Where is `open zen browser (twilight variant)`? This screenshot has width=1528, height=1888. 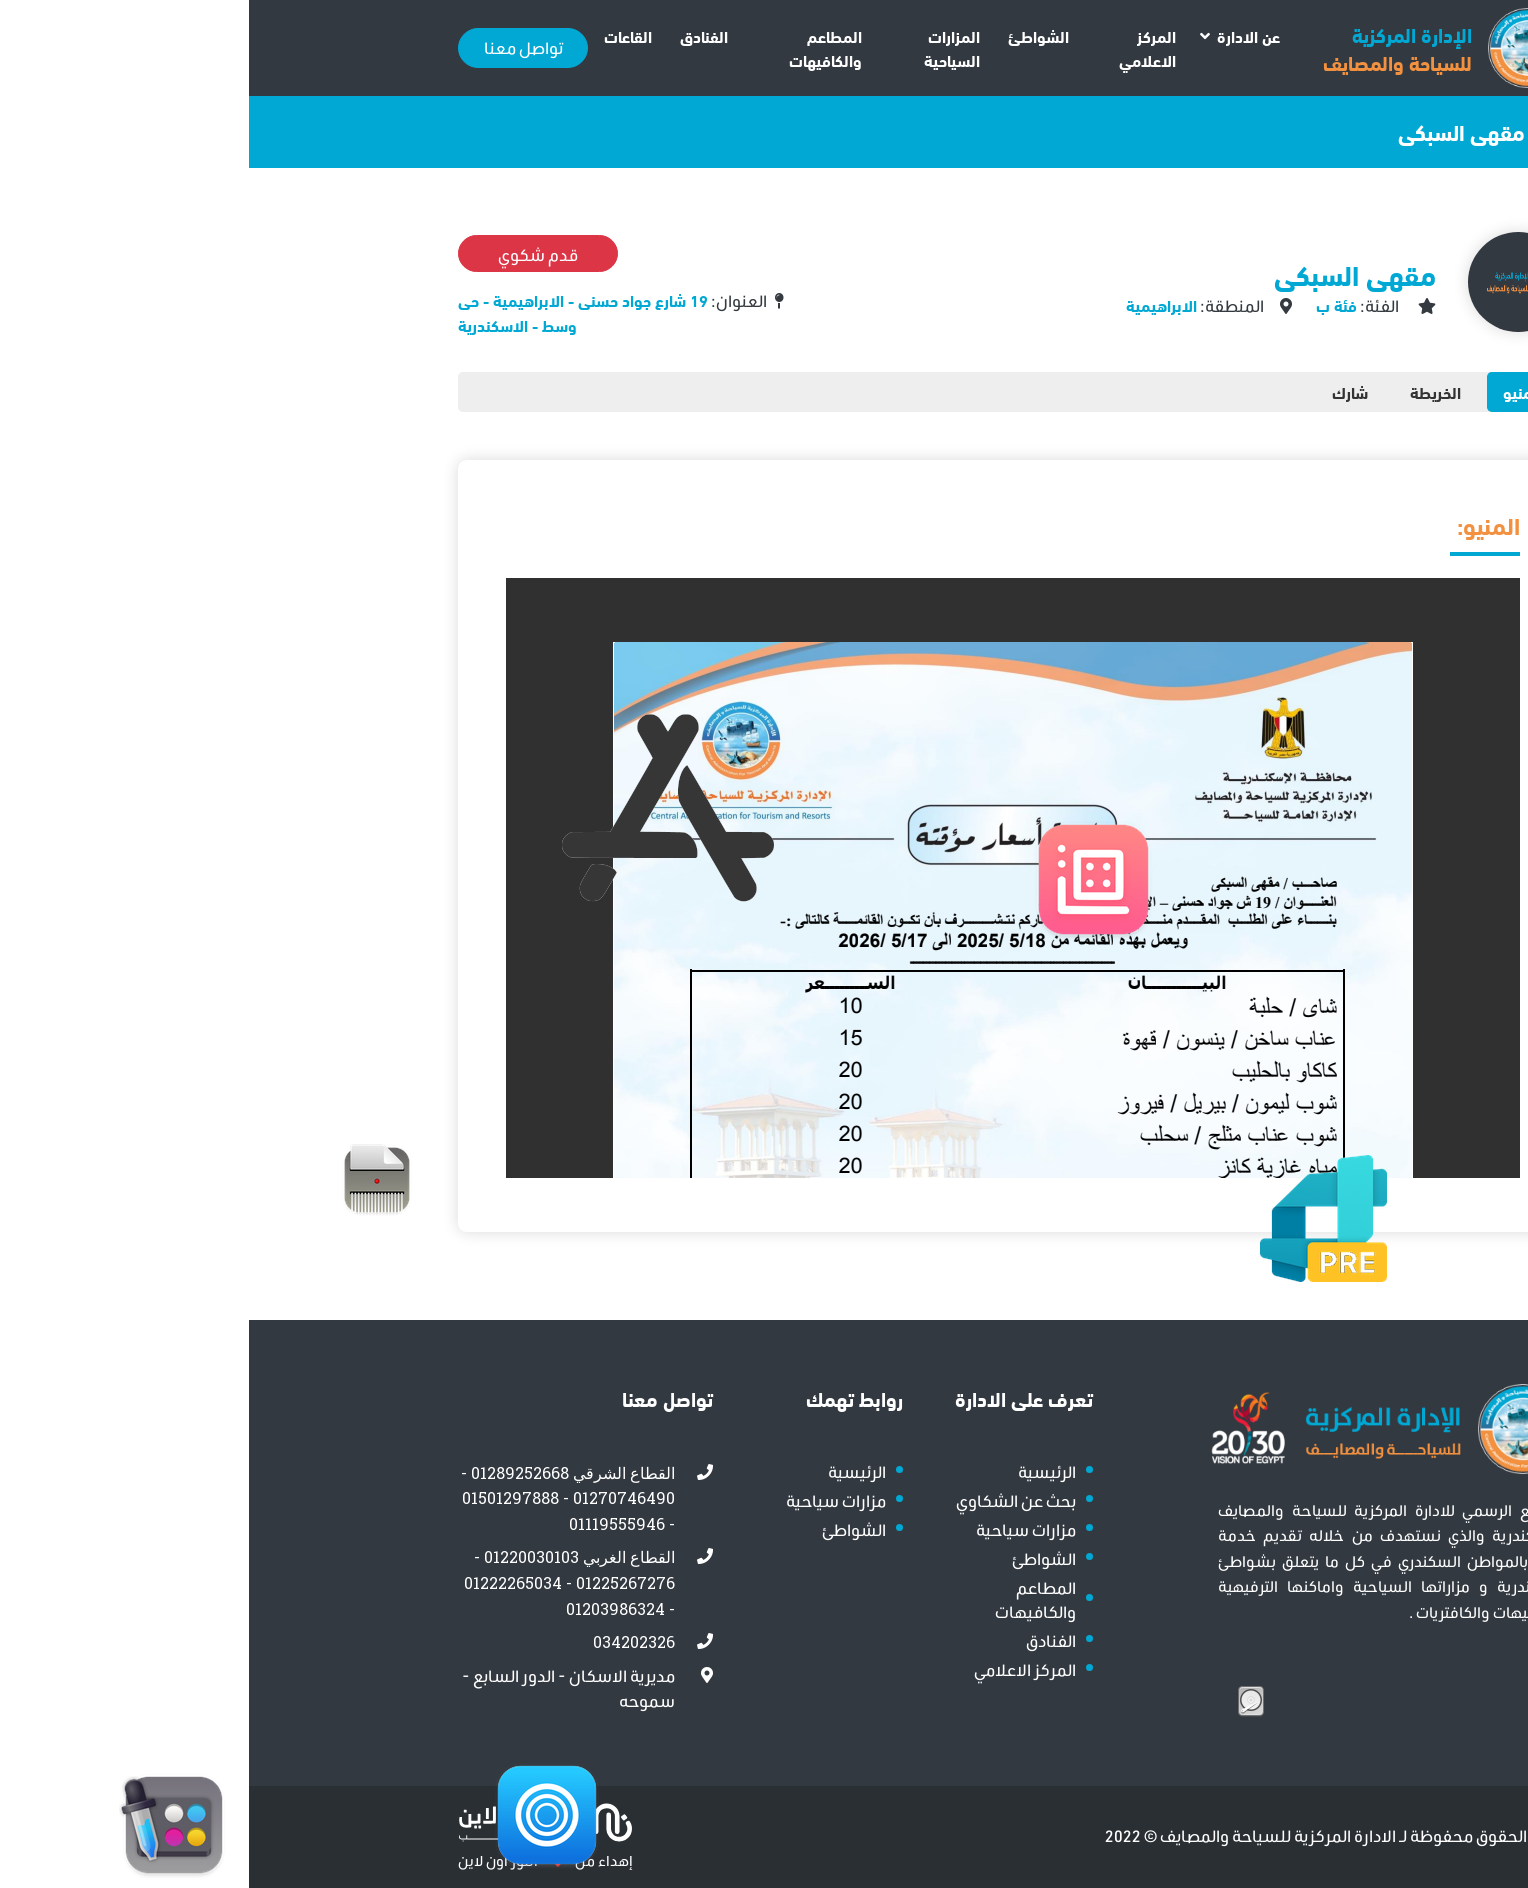
open zen browser (twilight variant) is located at coordinates (547, 1815).